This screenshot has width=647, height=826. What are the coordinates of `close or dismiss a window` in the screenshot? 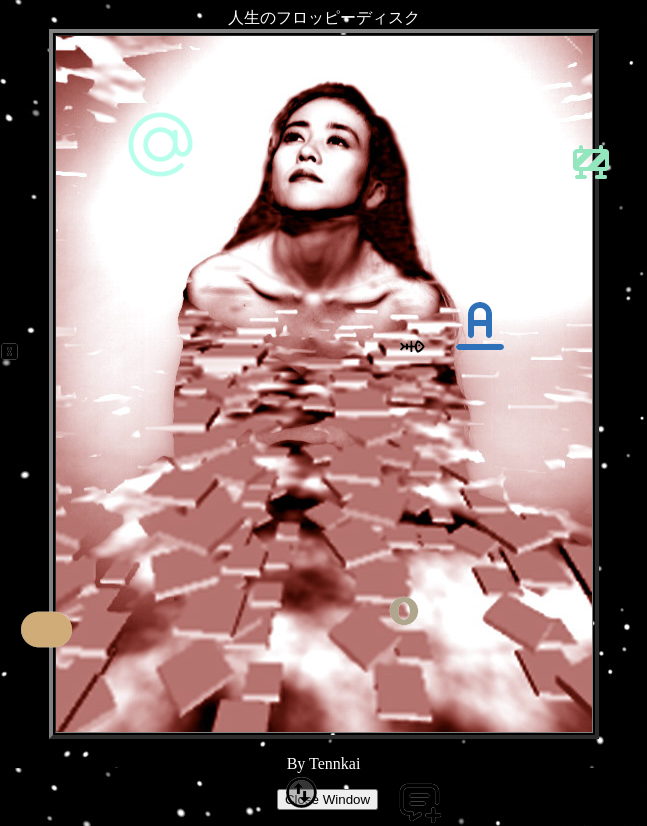 It's located at (9, 351).